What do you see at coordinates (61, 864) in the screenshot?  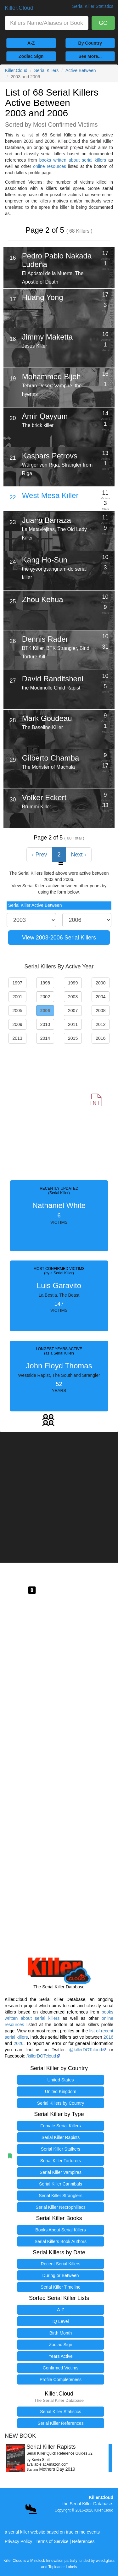 I see `switch to compact view layout` at bounding box center [61, 864].